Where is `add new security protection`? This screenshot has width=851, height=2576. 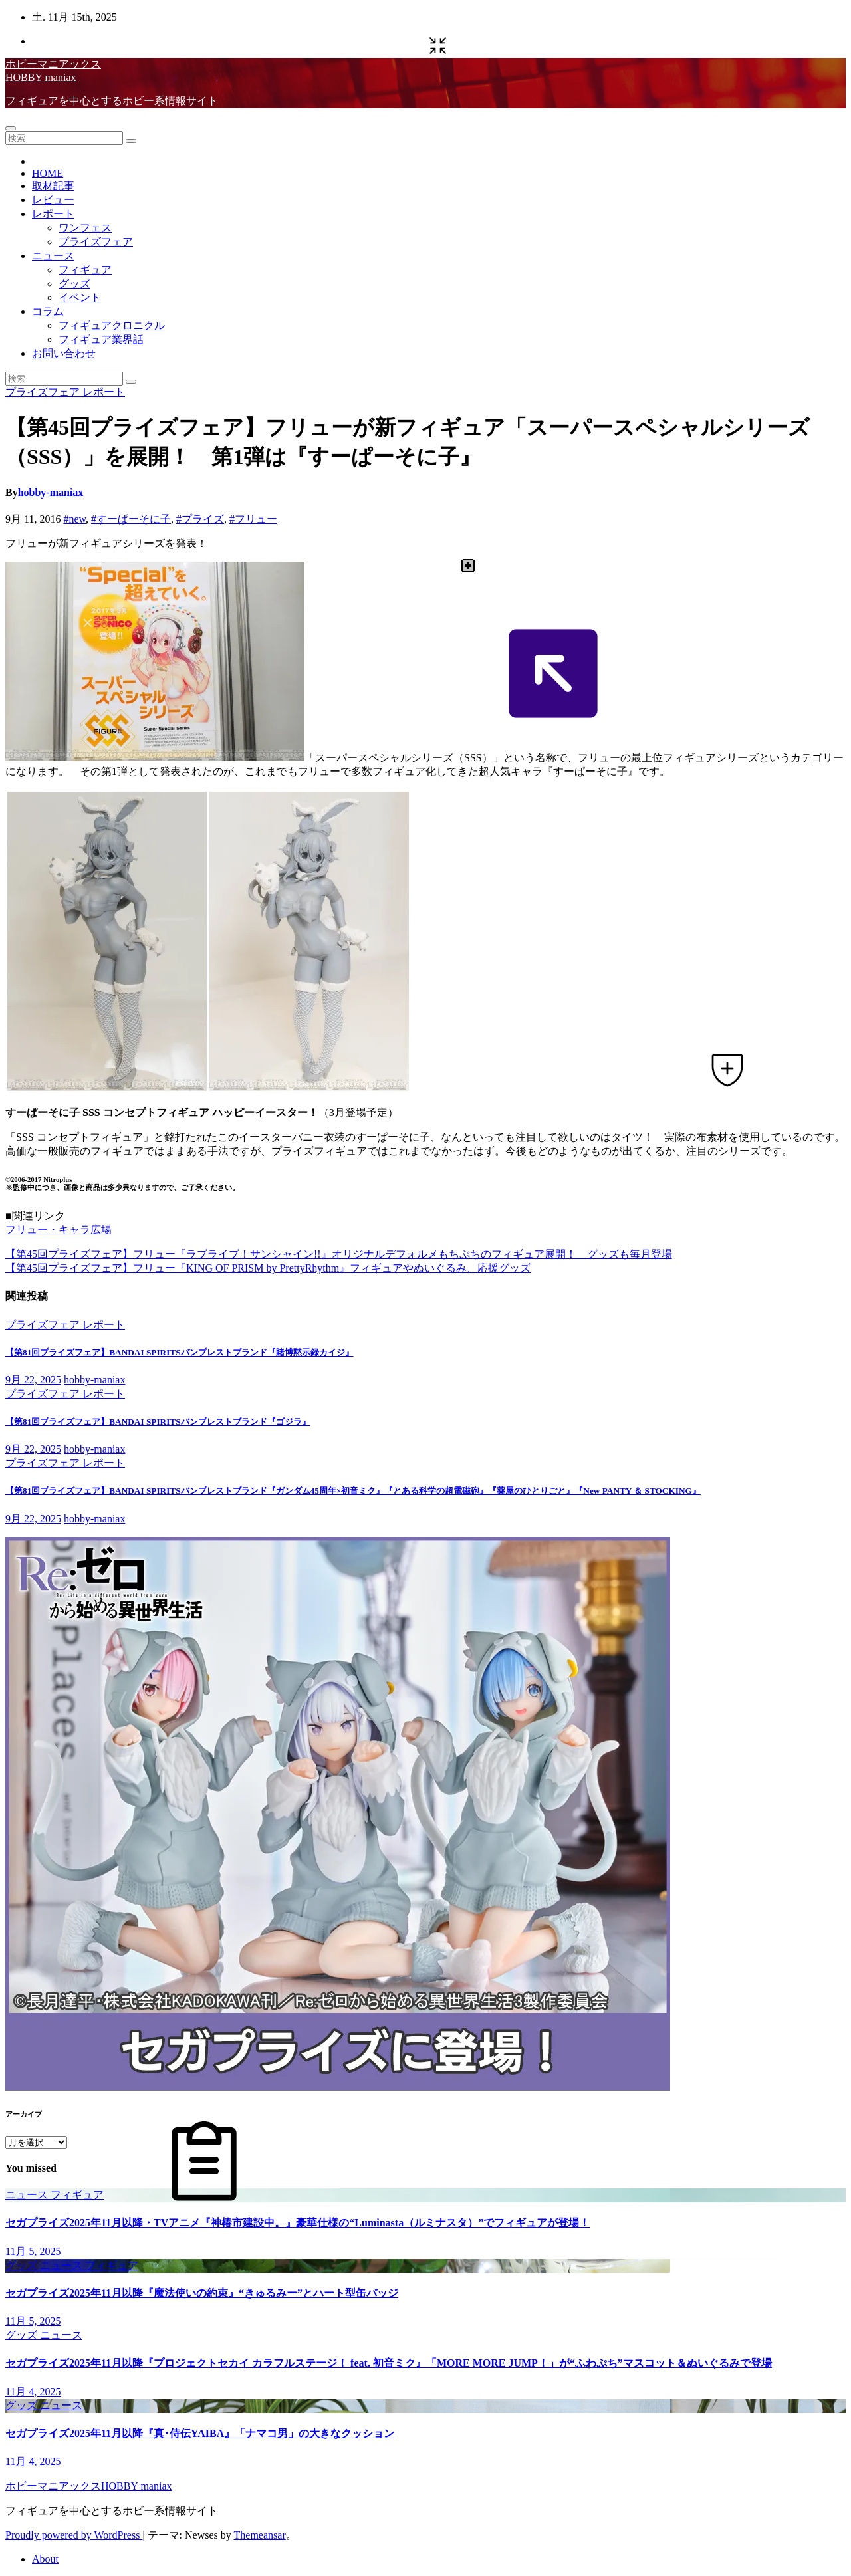 add new security protection is located at coordinates (727, 1068).